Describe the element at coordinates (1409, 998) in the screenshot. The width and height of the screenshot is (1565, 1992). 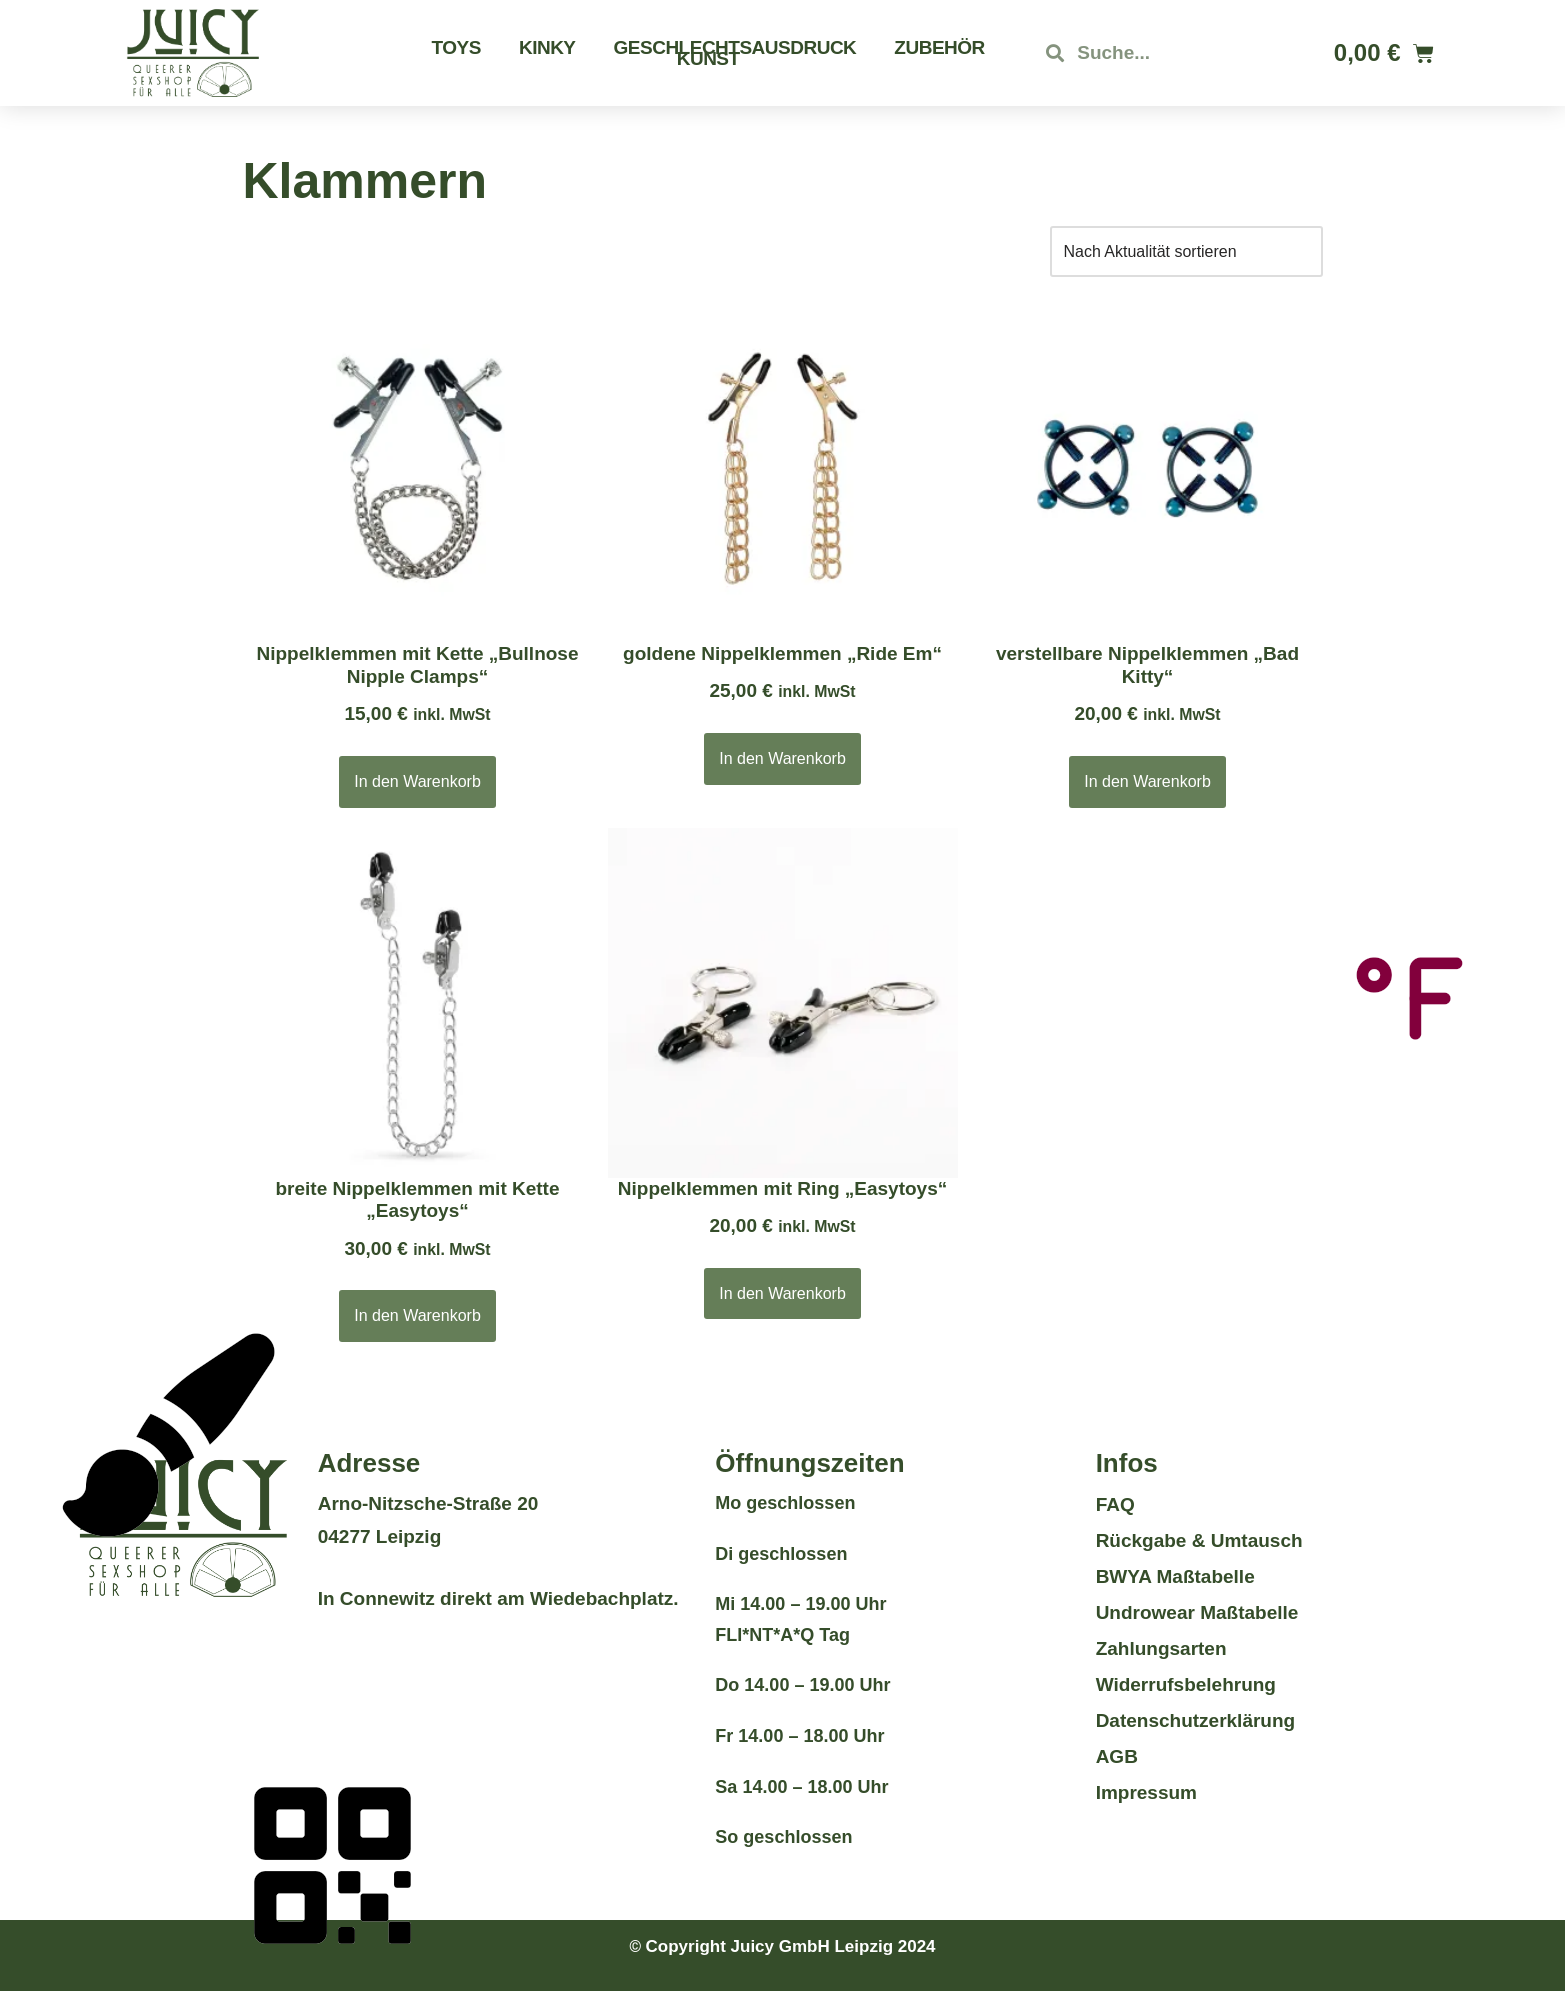
I see `display temperature in fahrenheit` at that location.